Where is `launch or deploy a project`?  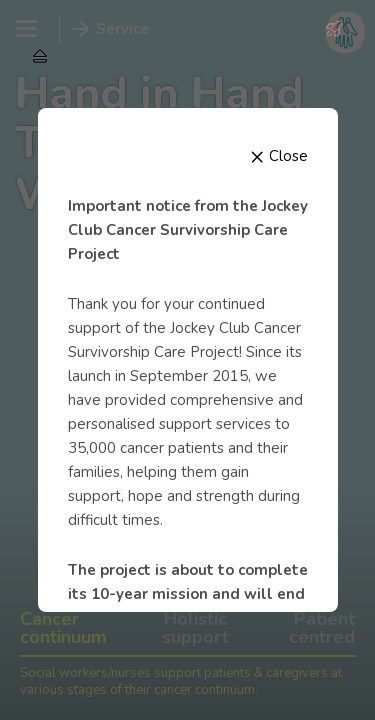 launch or deploy a project is located at coordinates (334, 28).